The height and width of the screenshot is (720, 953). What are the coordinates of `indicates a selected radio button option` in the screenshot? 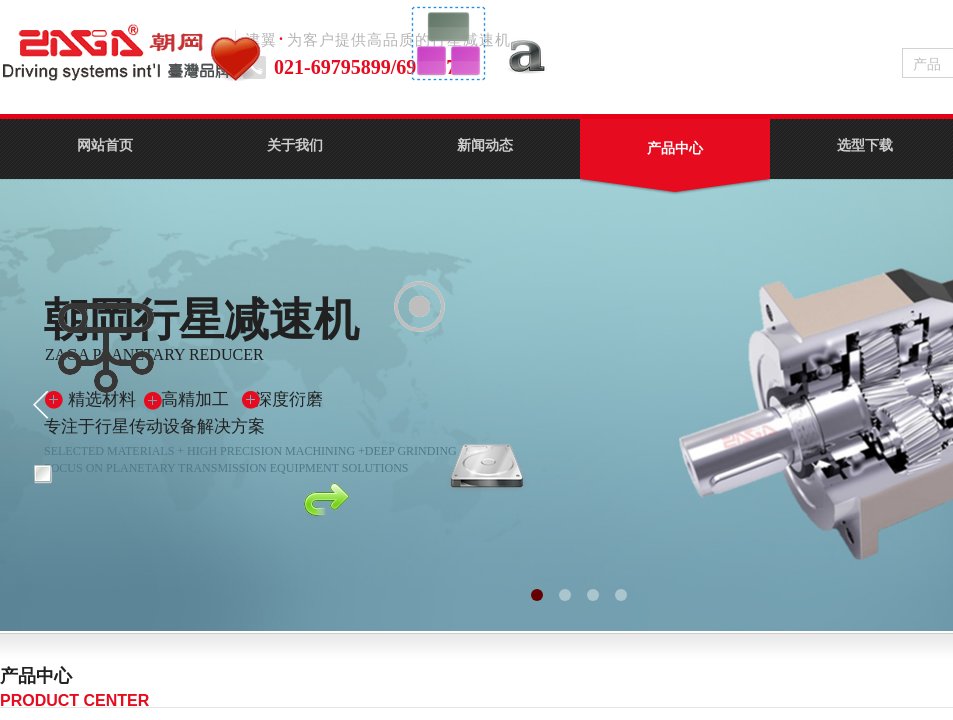 It's located at (419, 306).